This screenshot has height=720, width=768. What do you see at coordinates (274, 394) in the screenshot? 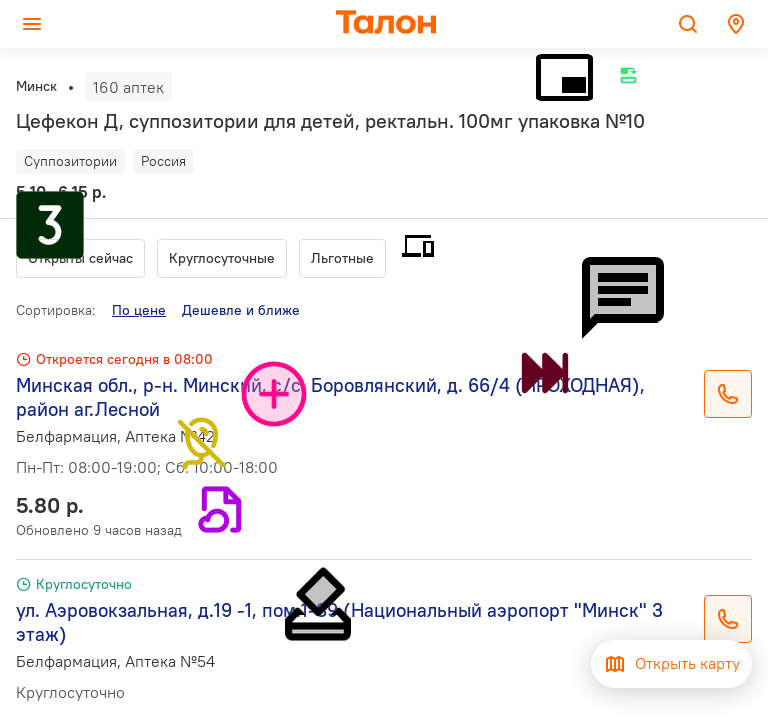
I see `add a new item` at bounding box center [274, 394].